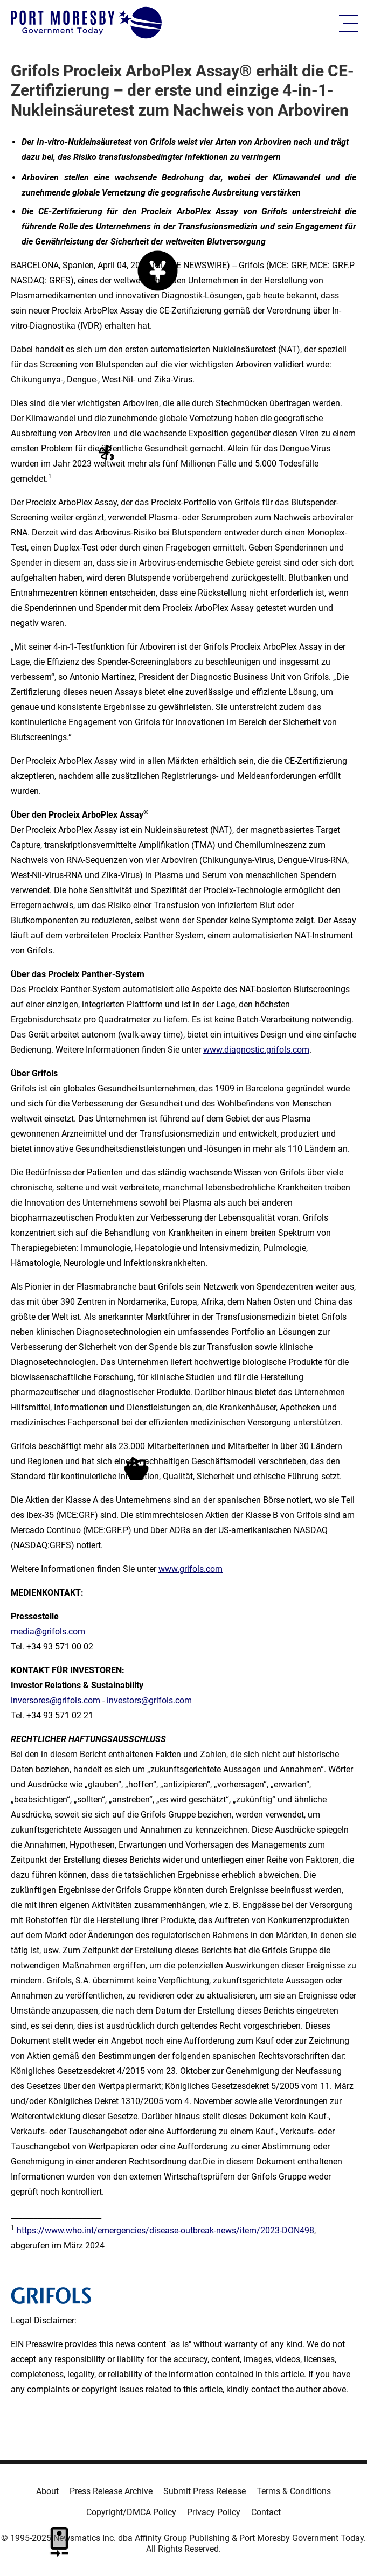 Image resolution: width=367 pixels, height=2576 pixels. Describe the element at coordinates (59, 2542) in the screenshot. I see `switch to rear camera` at that location.